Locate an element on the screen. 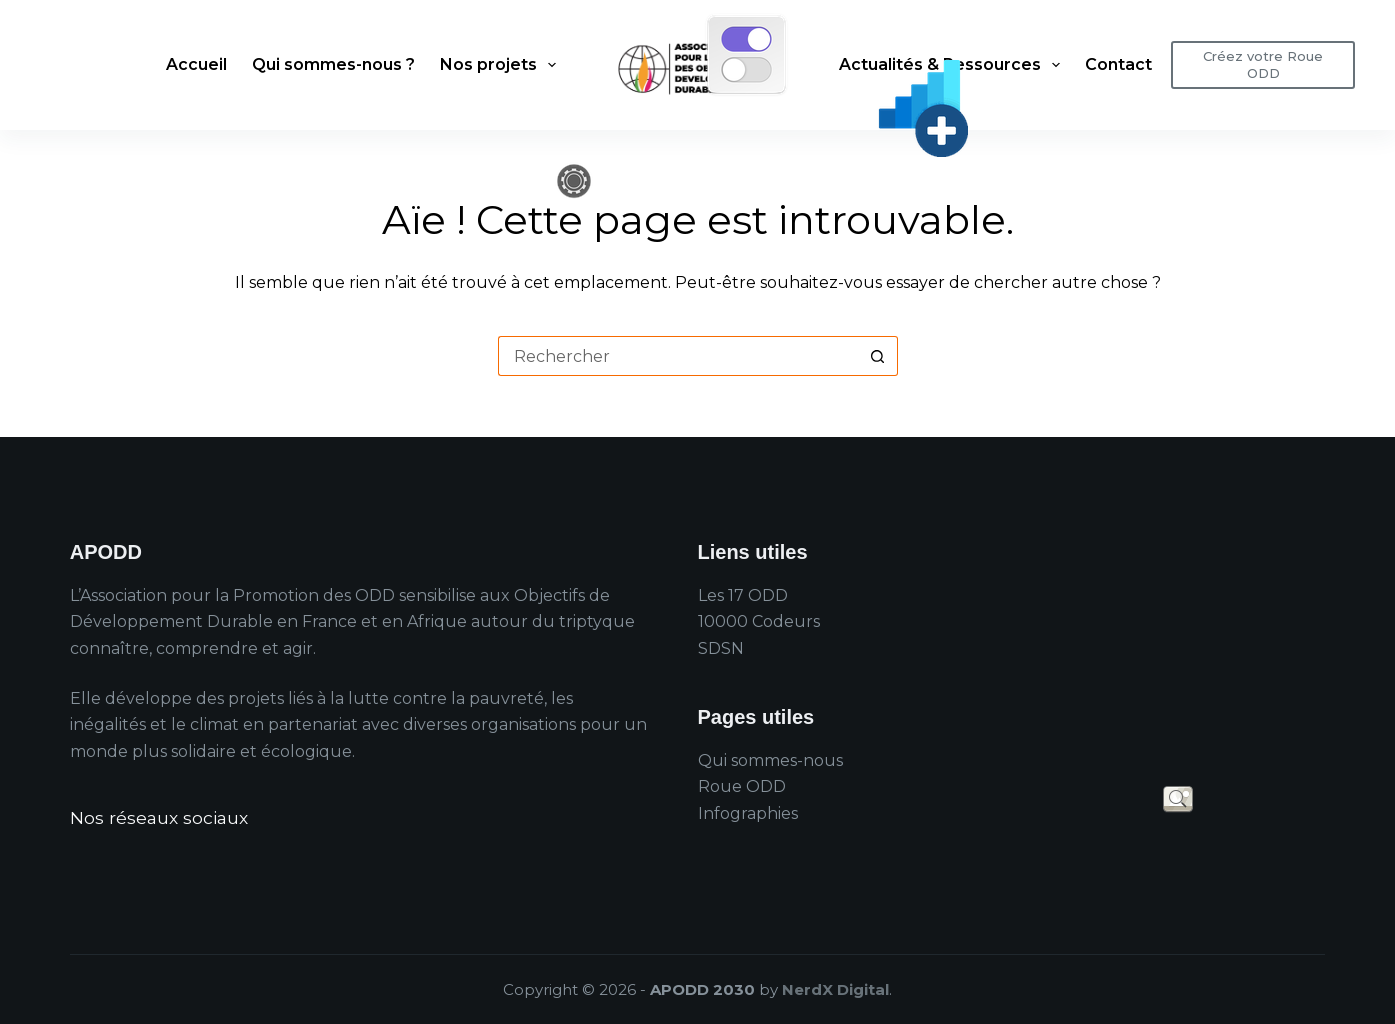 Image resolution: width=1395 pixels, height=1024 pixels. open system tweaks or customization settings is located at coordinates (746, 54).